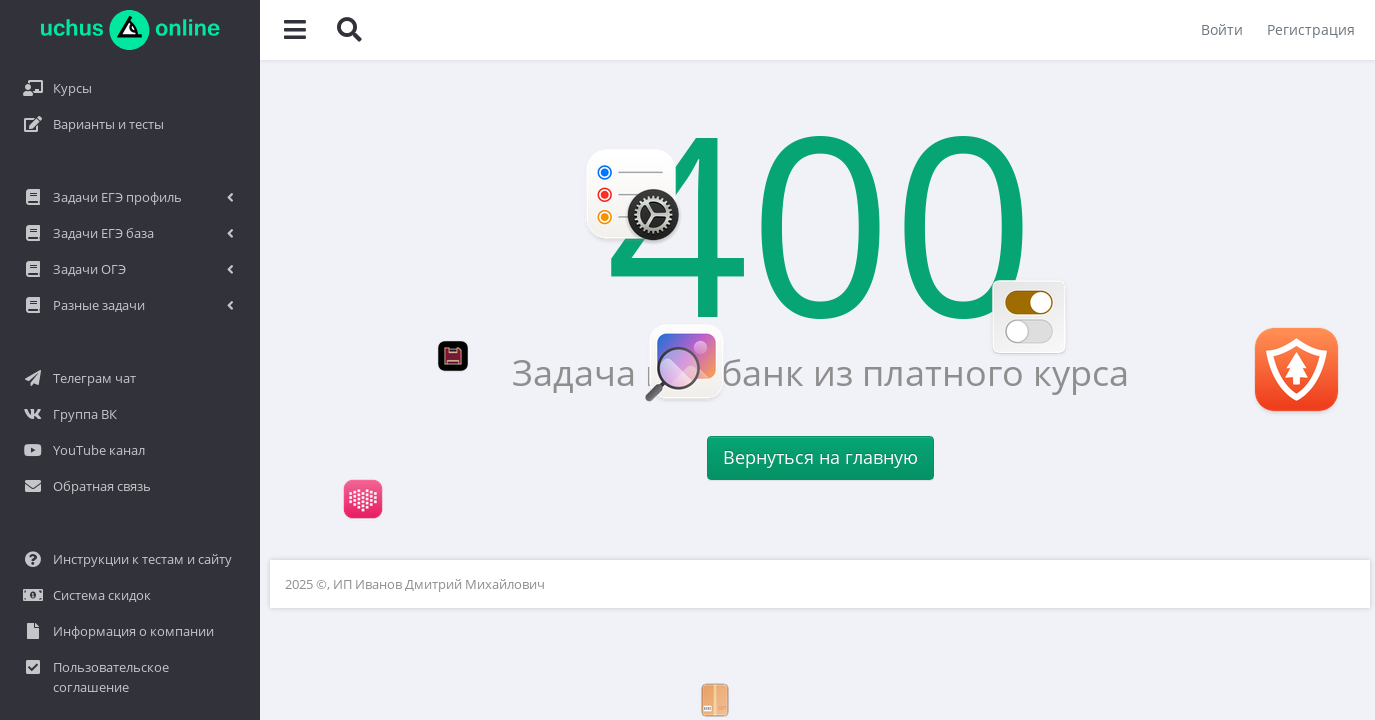 Image resolution: width=1375 pixels, height=720 pixels. I want to click on open gnome tweaks to customize desktop settings, so click(1029, 317).